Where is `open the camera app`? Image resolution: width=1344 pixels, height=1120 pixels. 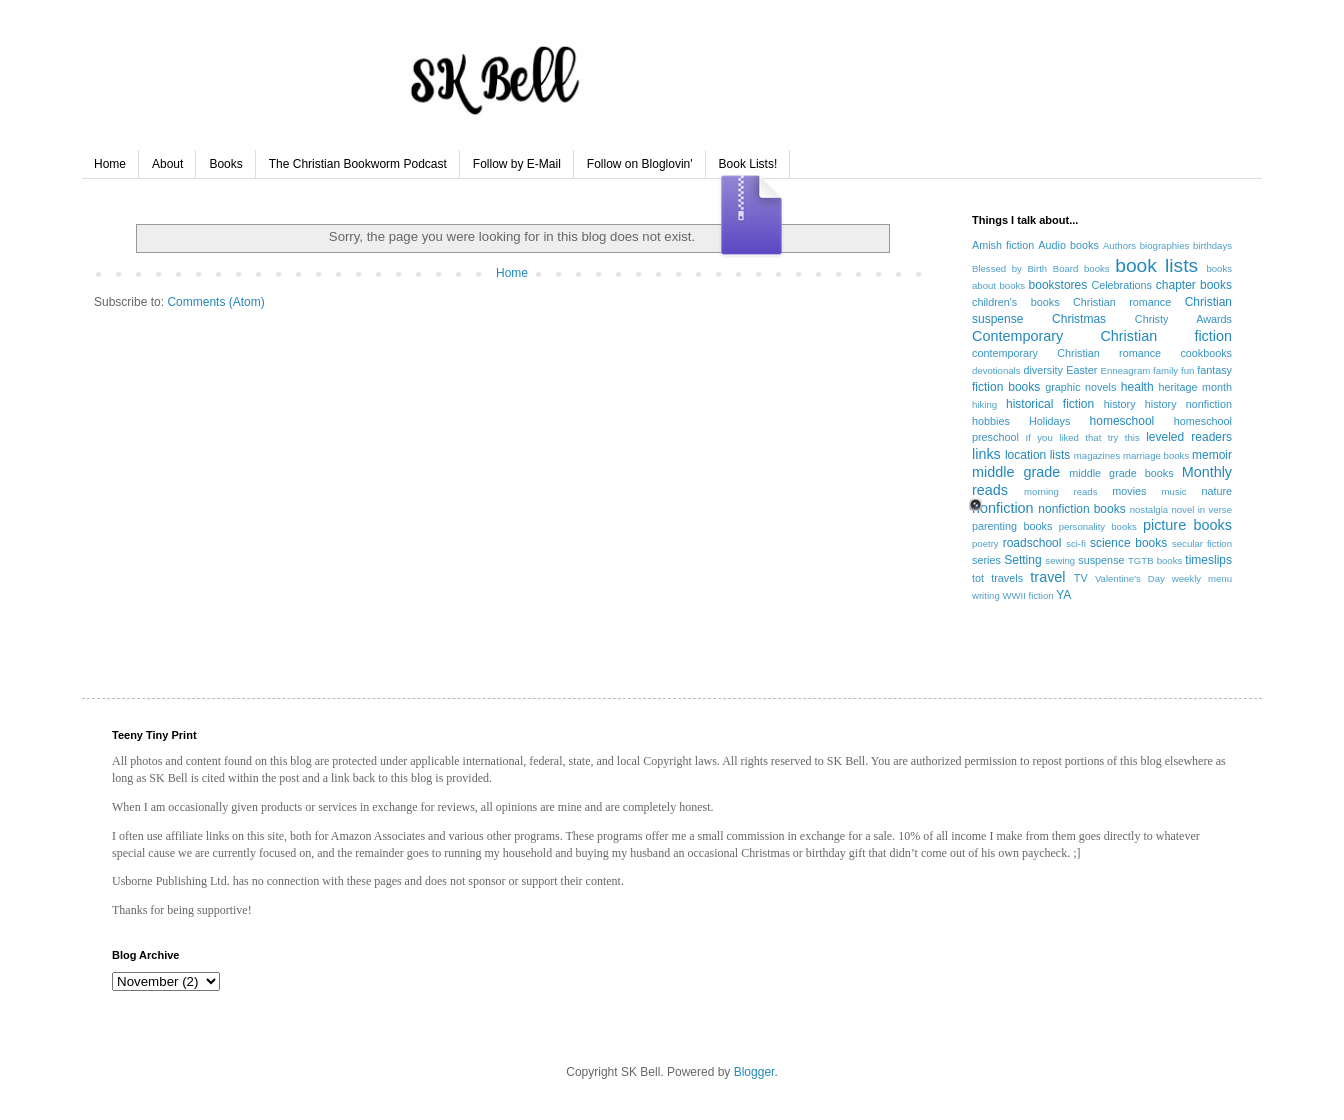 open the camera app is located at coordinates (975, 504).